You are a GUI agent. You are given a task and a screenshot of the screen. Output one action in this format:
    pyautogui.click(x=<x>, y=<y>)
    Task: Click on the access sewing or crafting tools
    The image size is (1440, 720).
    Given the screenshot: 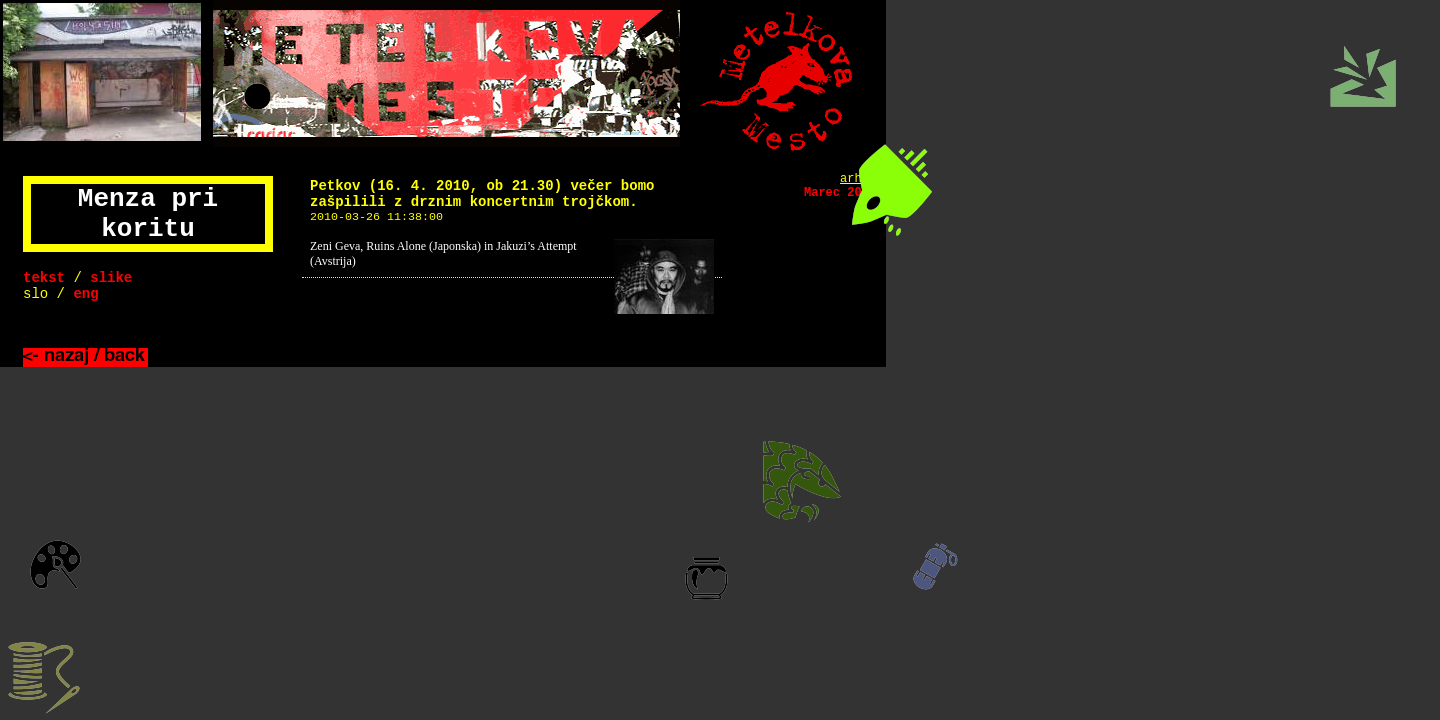 What is the action you would take?
    pyautogui.click(x=44, y=675)
    